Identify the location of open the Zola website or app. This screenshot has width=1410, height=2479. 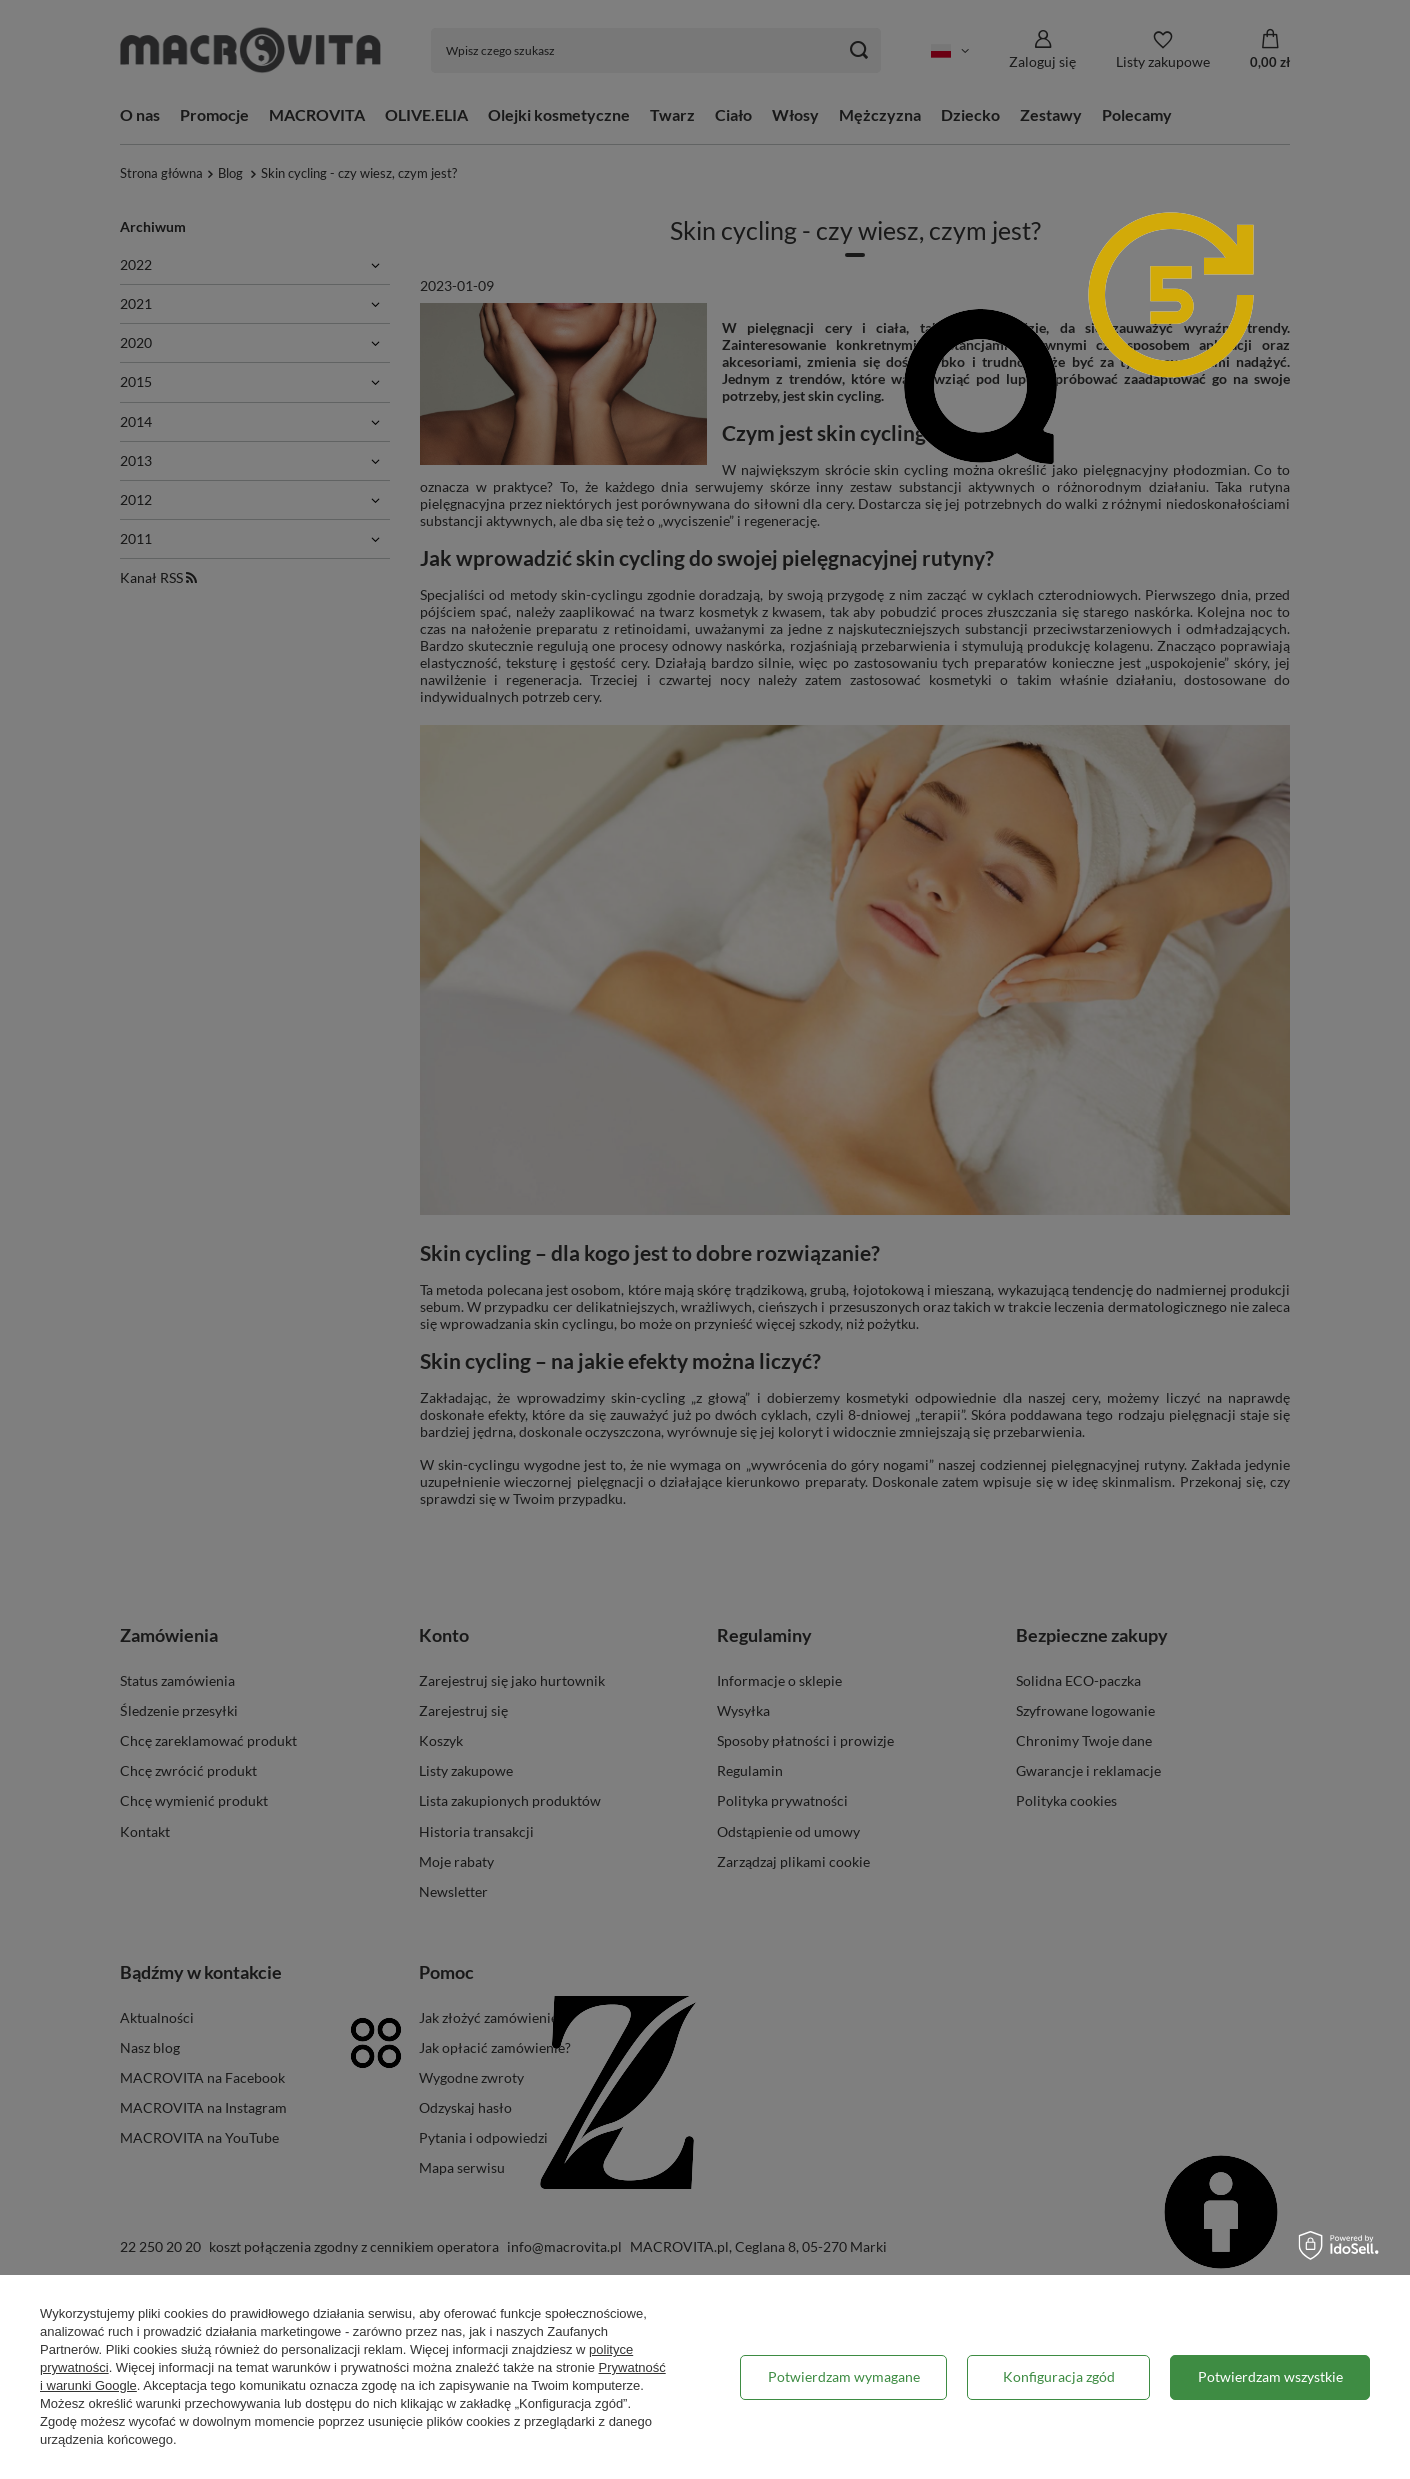
(618, 2092).